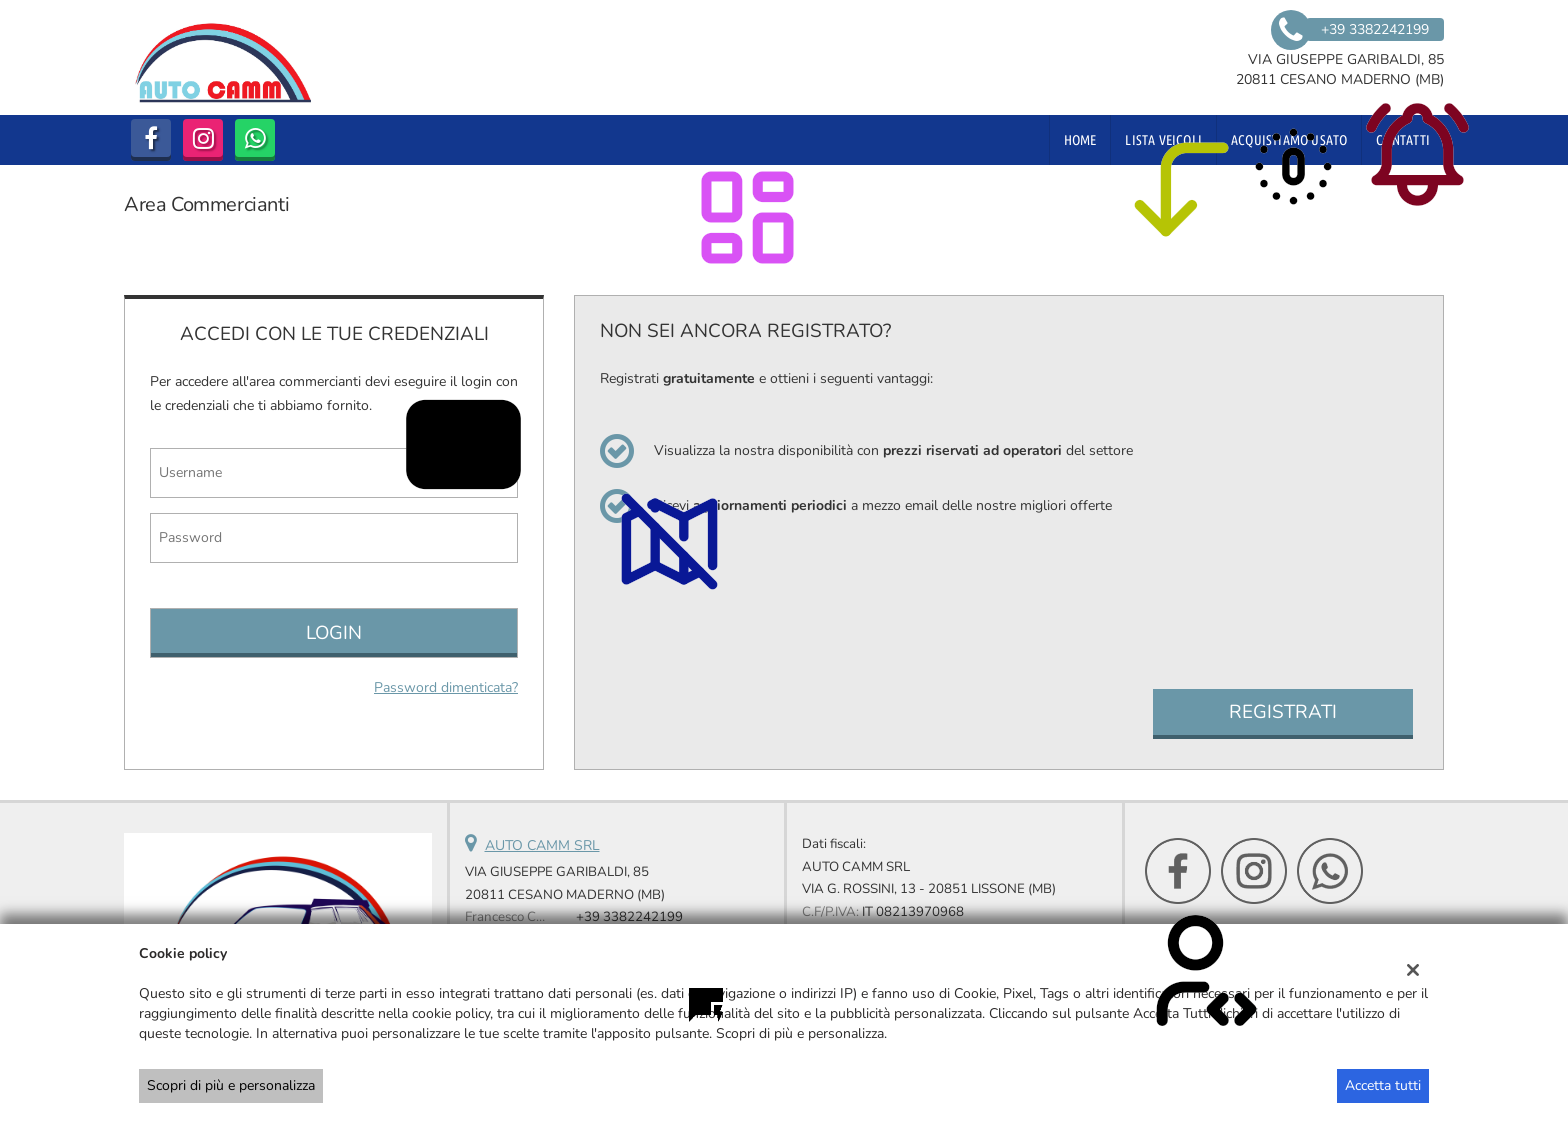  I want to click on go back and down in navigation, so click(1181, 189).